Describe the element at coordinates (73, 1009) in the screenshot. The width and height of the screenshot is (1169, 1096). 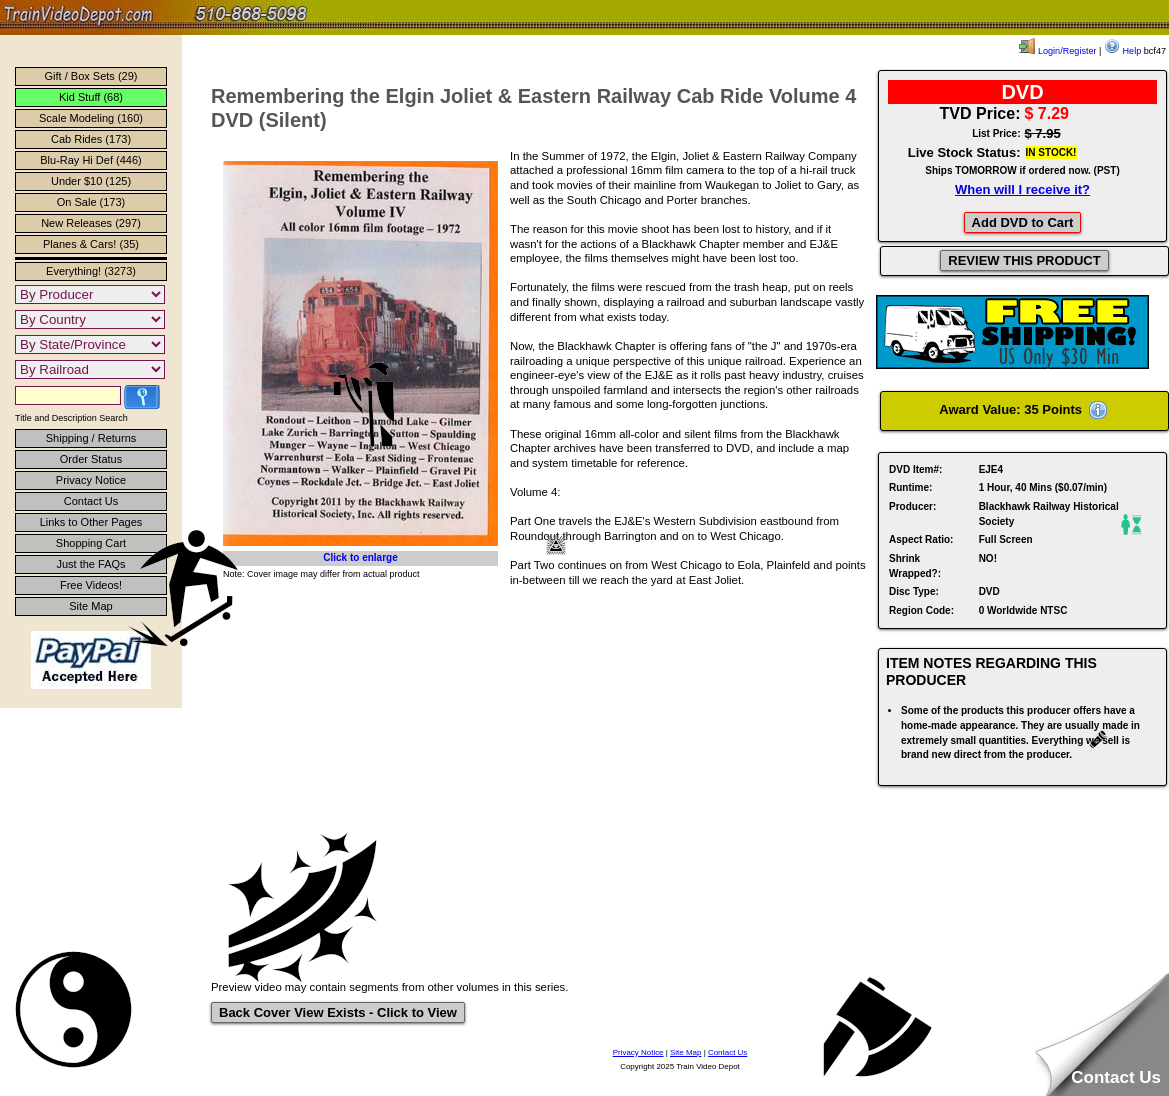
I see `toggle balance or harmony settings` at that location.